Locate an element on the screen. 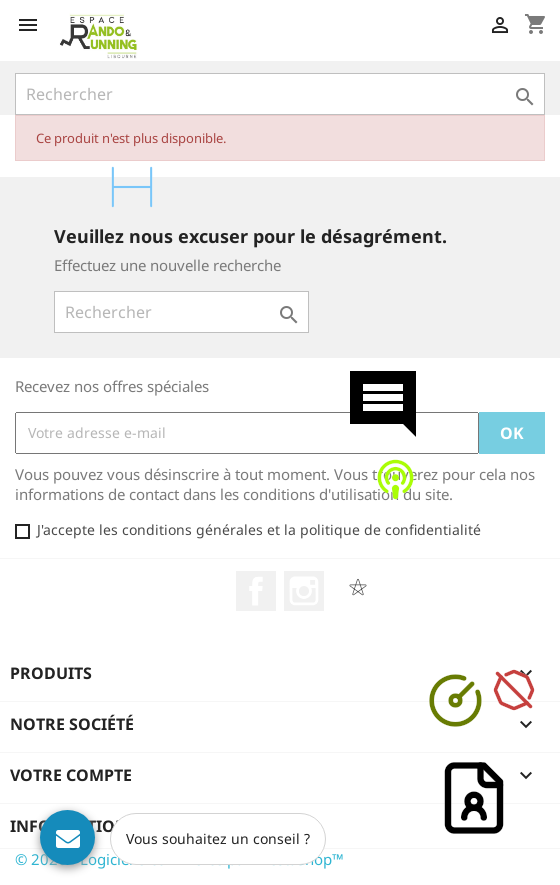 This screenshot has width=560, height=885. format text as a heading is located at coordinates (132, 187).